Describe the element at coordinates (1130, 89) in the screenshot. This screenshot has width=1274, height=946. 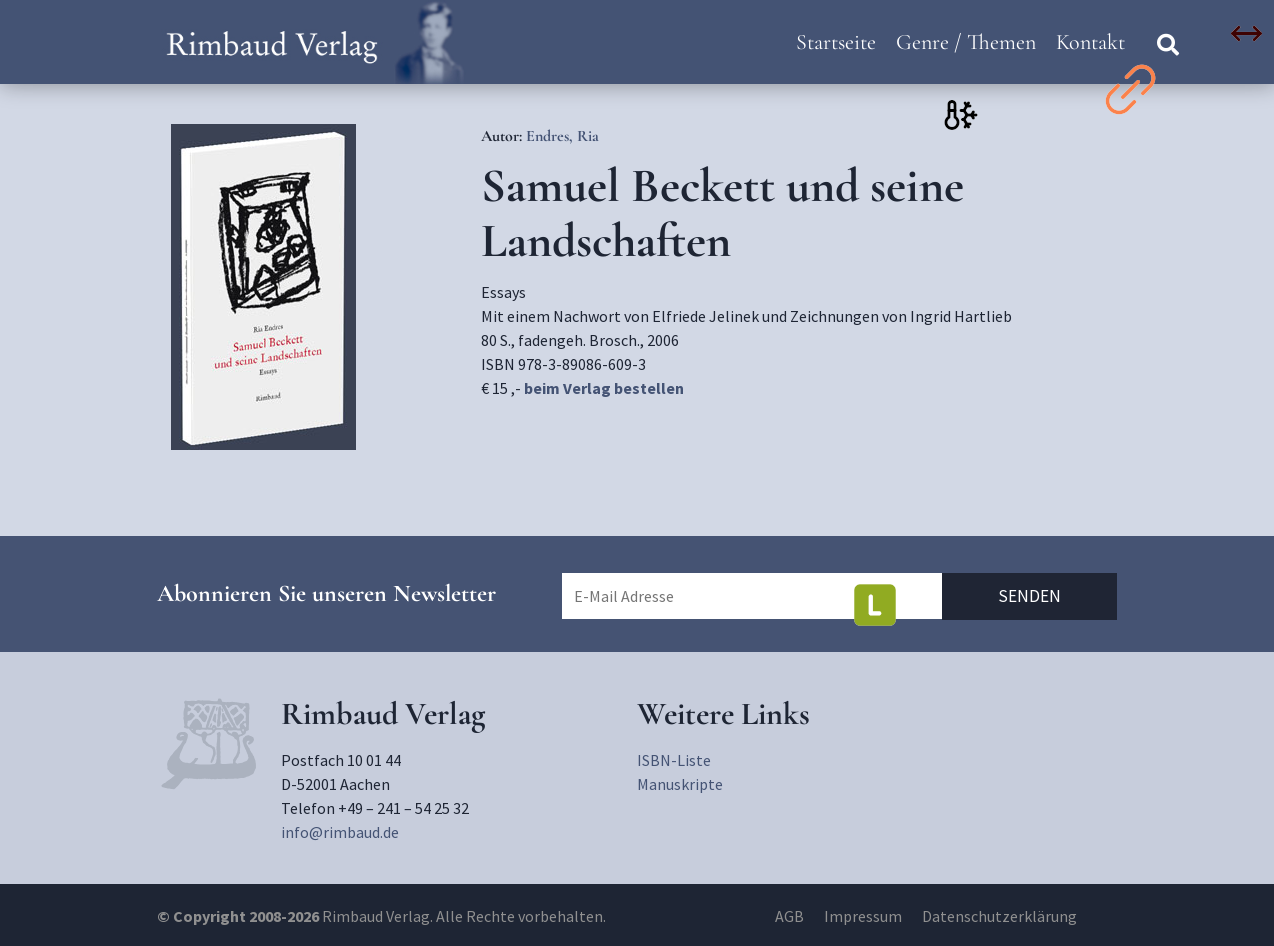
I see `copy link to clipboard` at that location.